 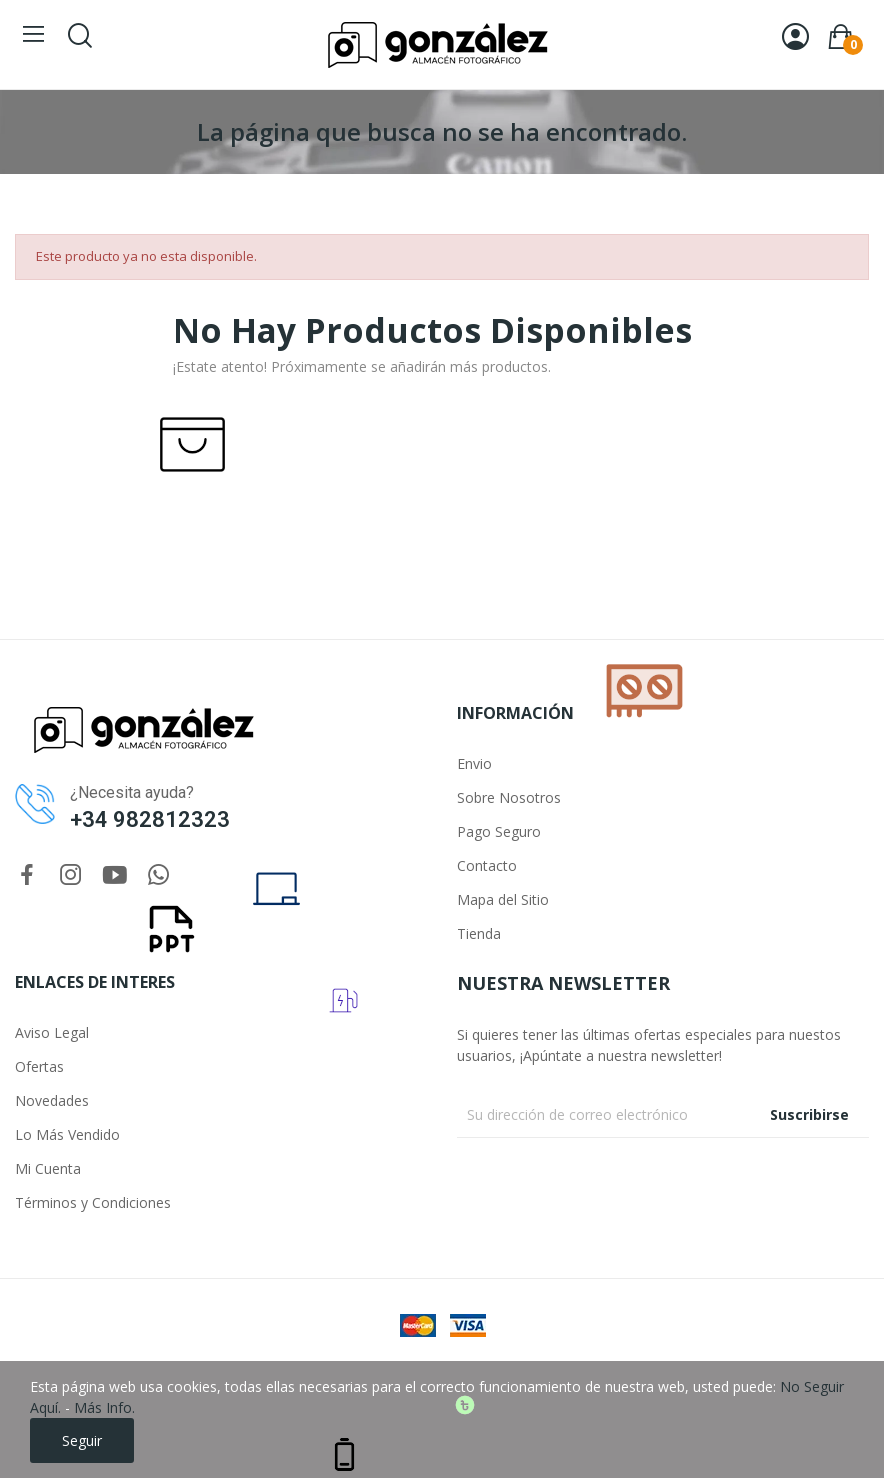 I want to click on open whiteboard or presentation mode, so click(x=276, y=889).